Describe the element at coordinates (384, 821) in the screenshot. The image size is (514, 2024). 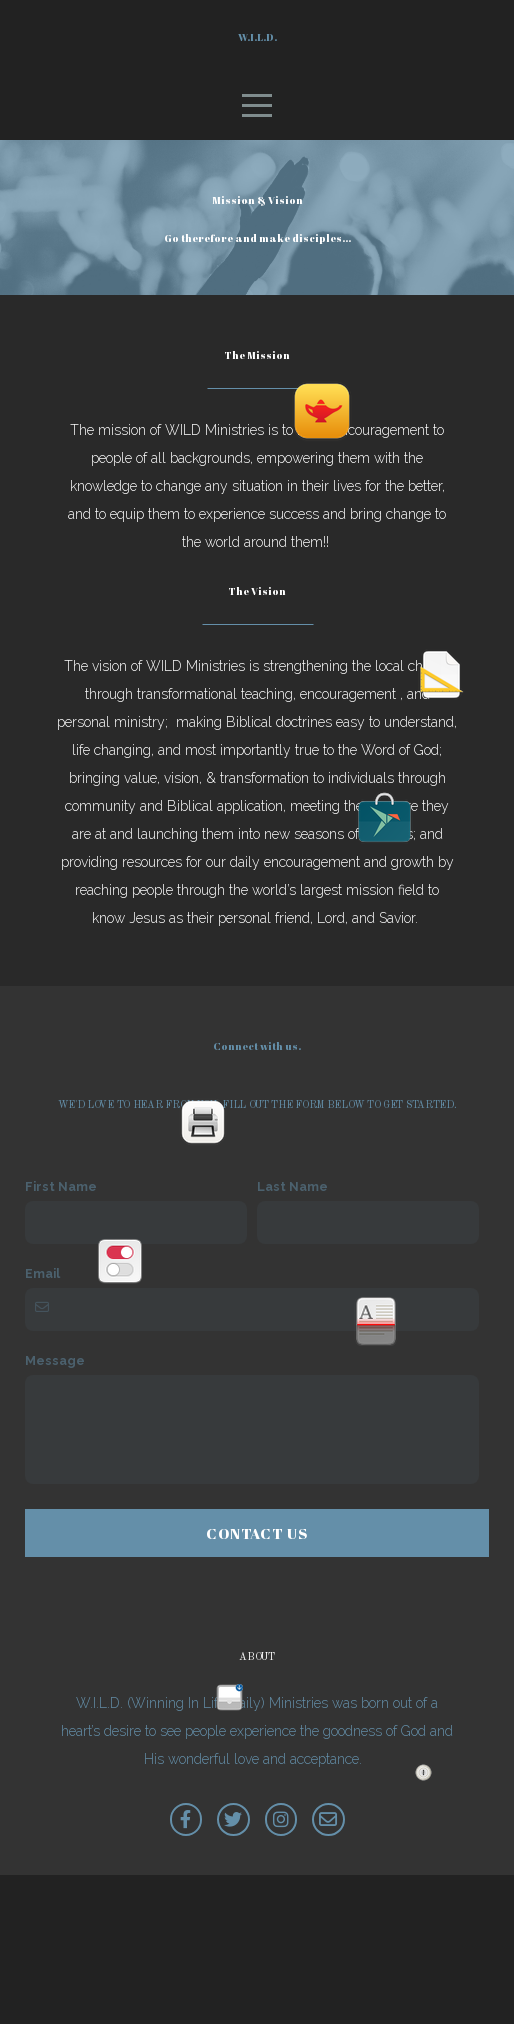
I see `open the snap store to browse and install applications` at that location.